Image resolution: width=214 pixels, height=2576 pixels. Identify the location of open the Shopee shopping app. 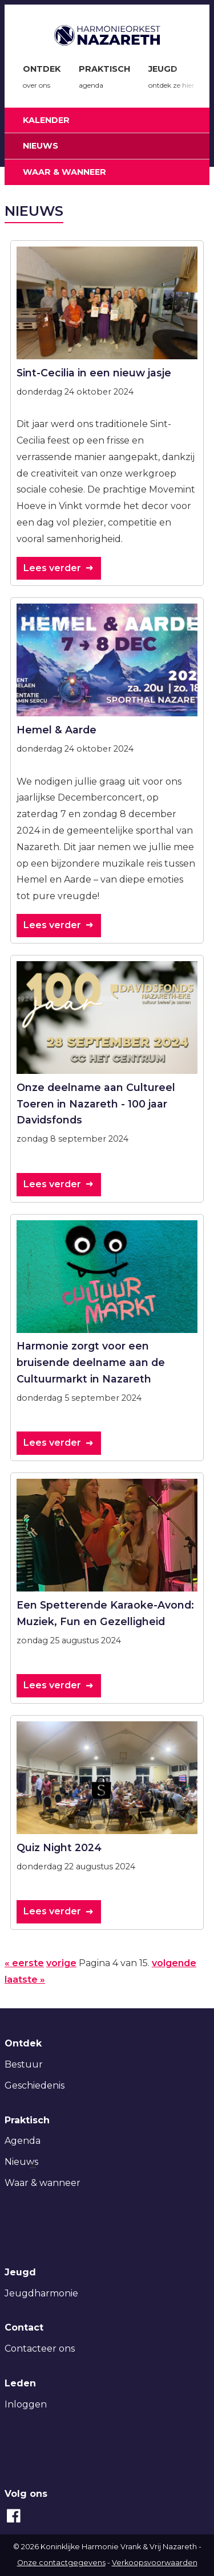
(101, 1787).